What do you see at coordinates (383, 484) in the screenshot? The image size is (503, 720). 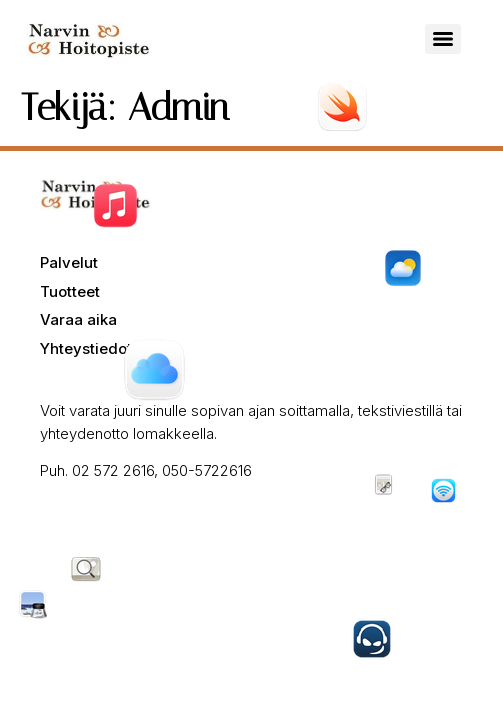 I see `open the documents app` at bounding box center [383, 484].